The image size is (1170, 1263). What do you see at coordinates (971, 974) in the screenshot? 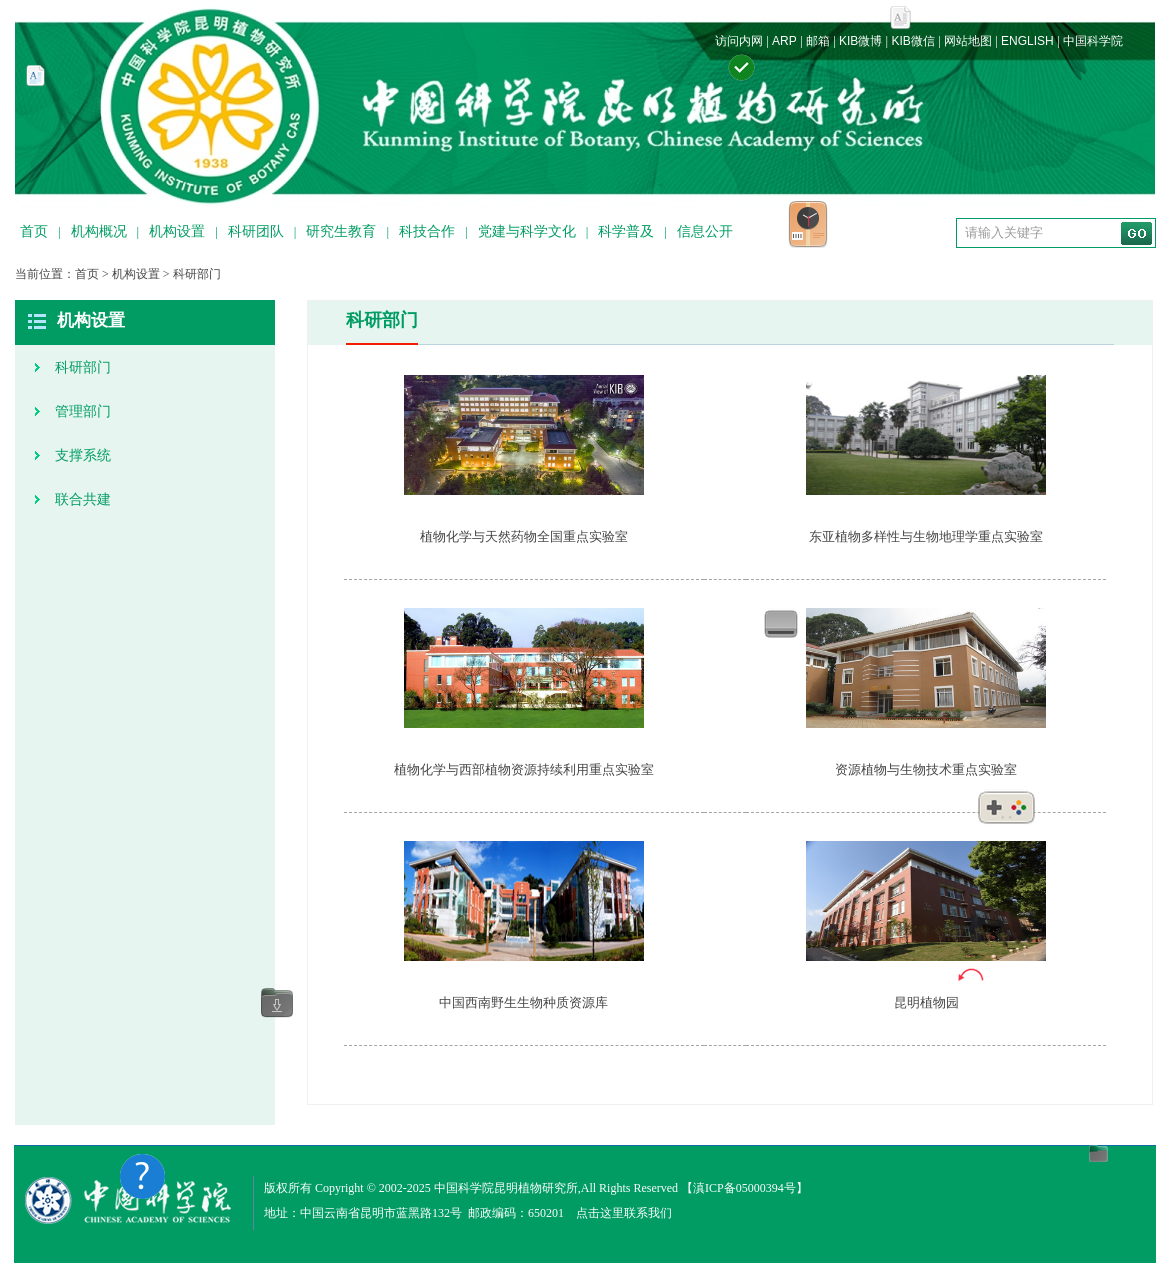
I see `undo the last action` at bounding box center [971, 974].